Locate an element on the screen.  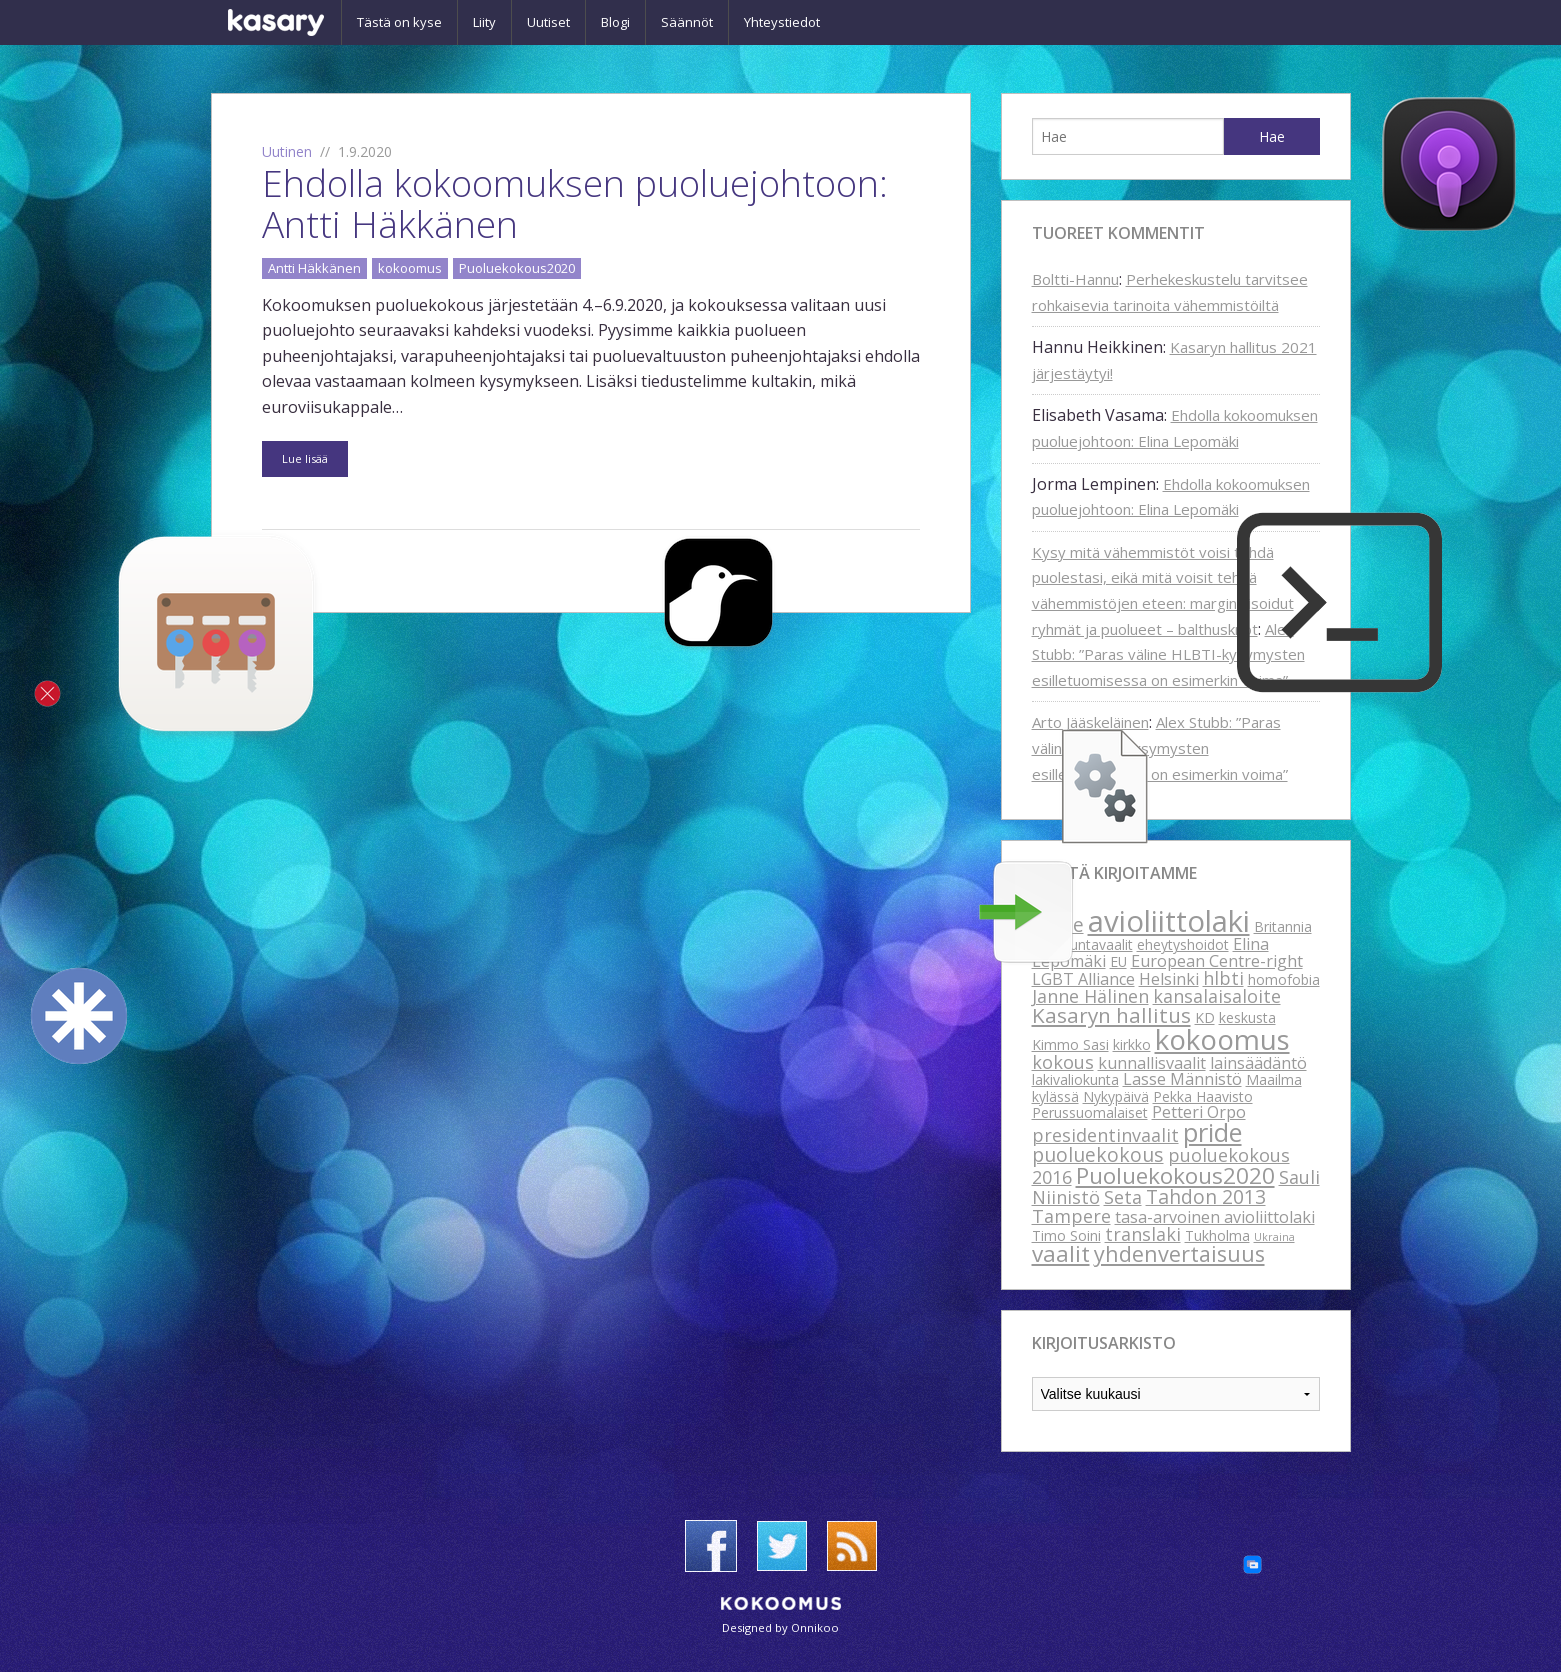
open the podcasts app is located at coordinates (1449, 164).